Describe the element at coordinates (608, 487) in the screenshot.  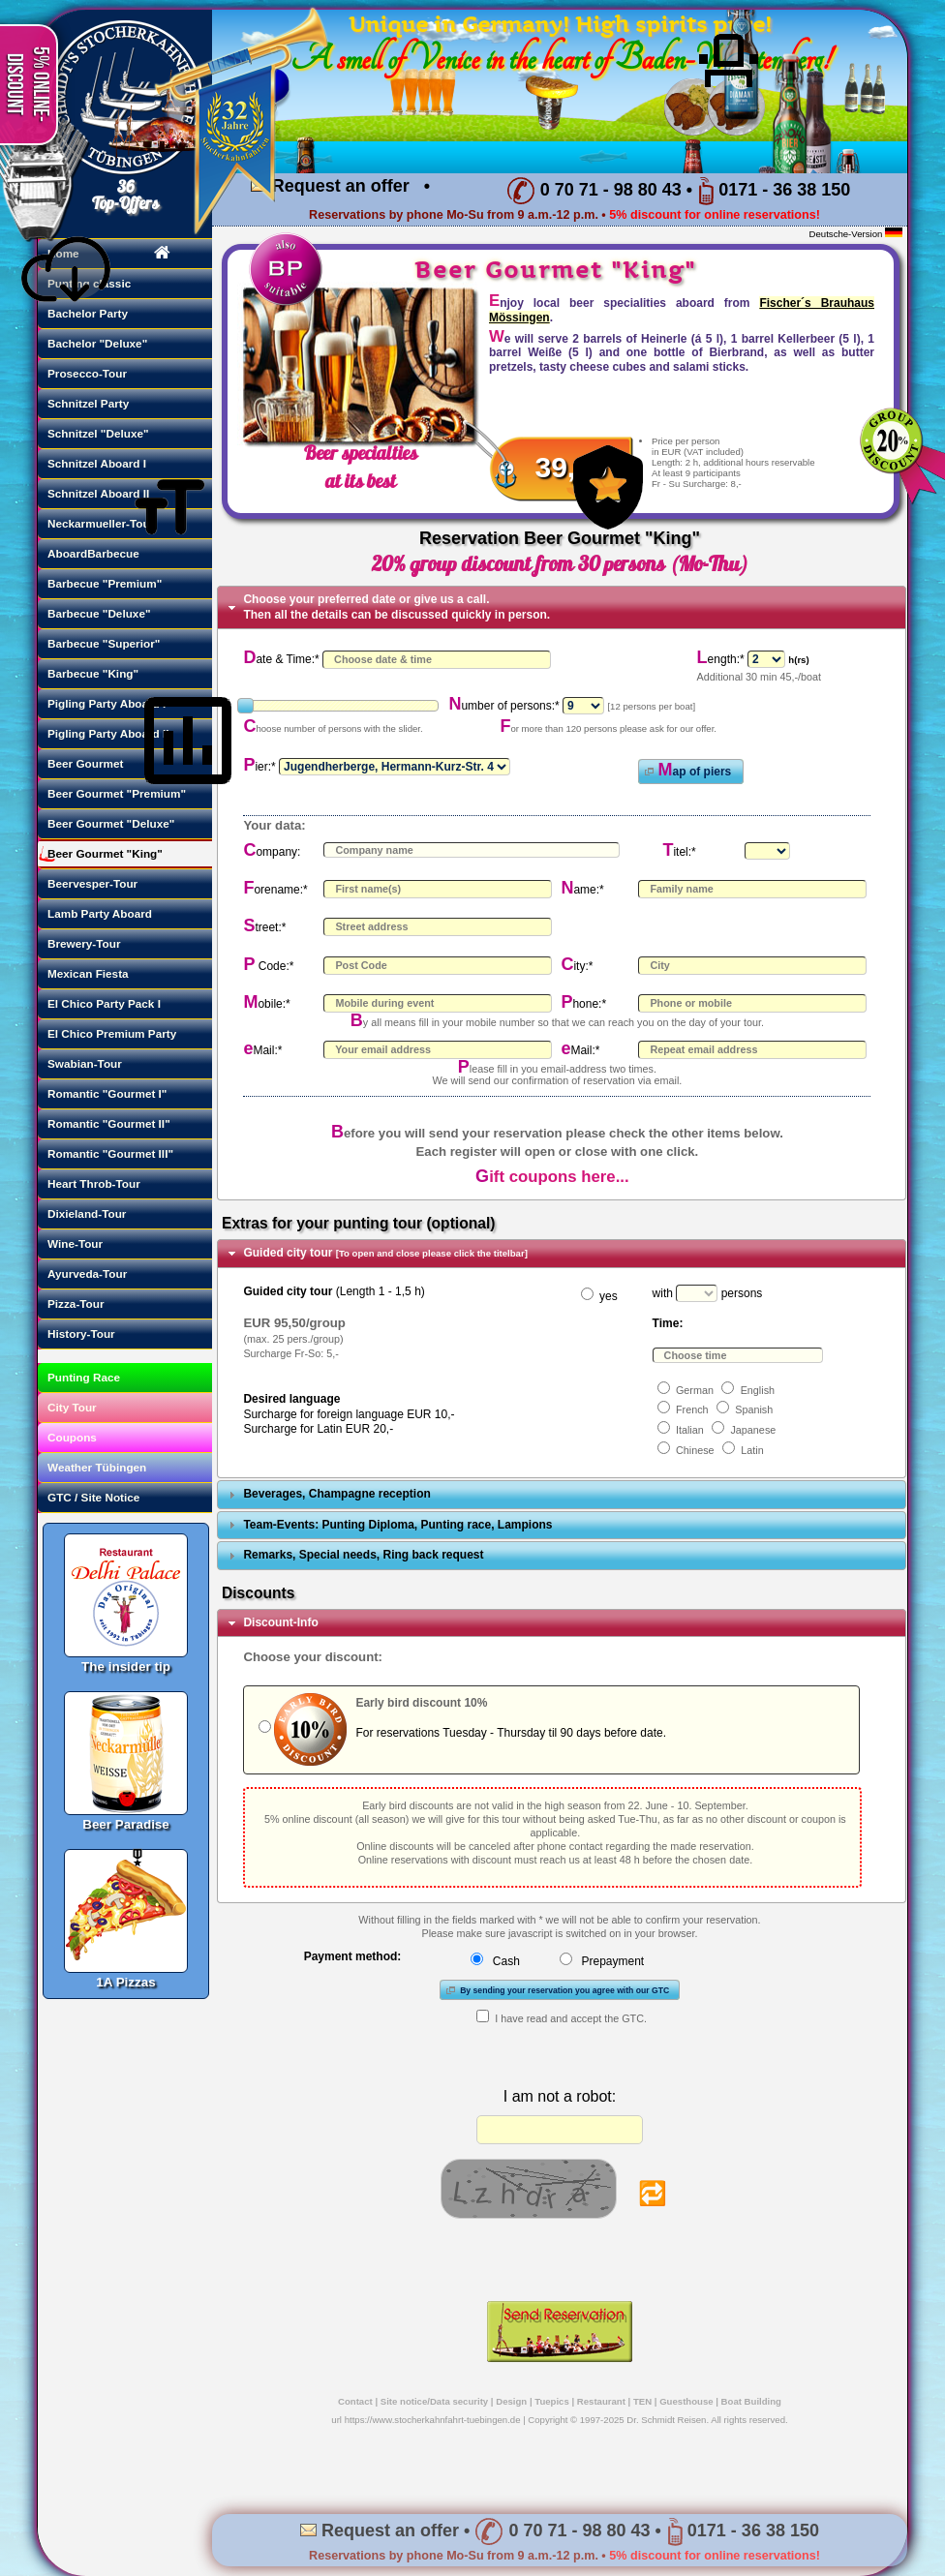
I see `access local police or emergency services` at that location.